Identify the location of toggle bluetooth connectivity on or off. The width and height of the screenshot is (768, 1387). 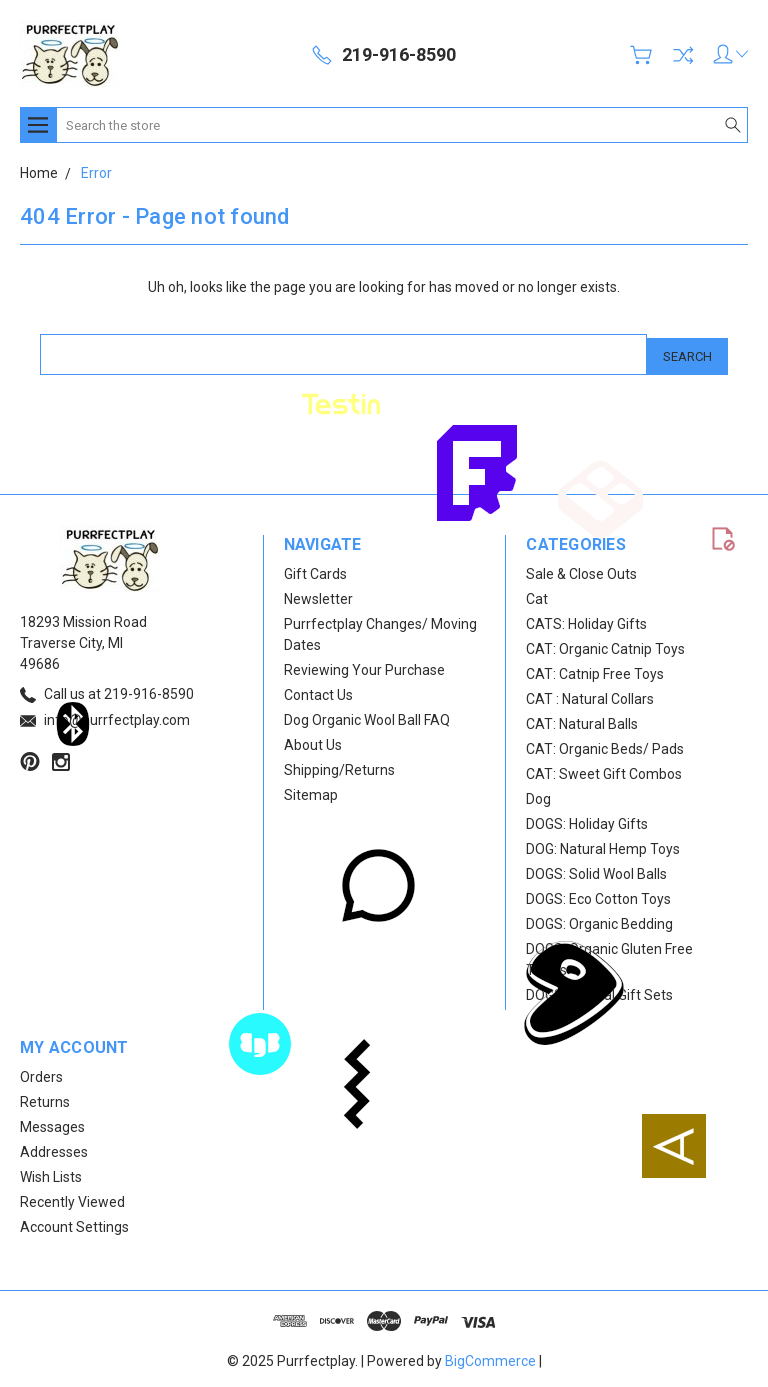
(73, 724).